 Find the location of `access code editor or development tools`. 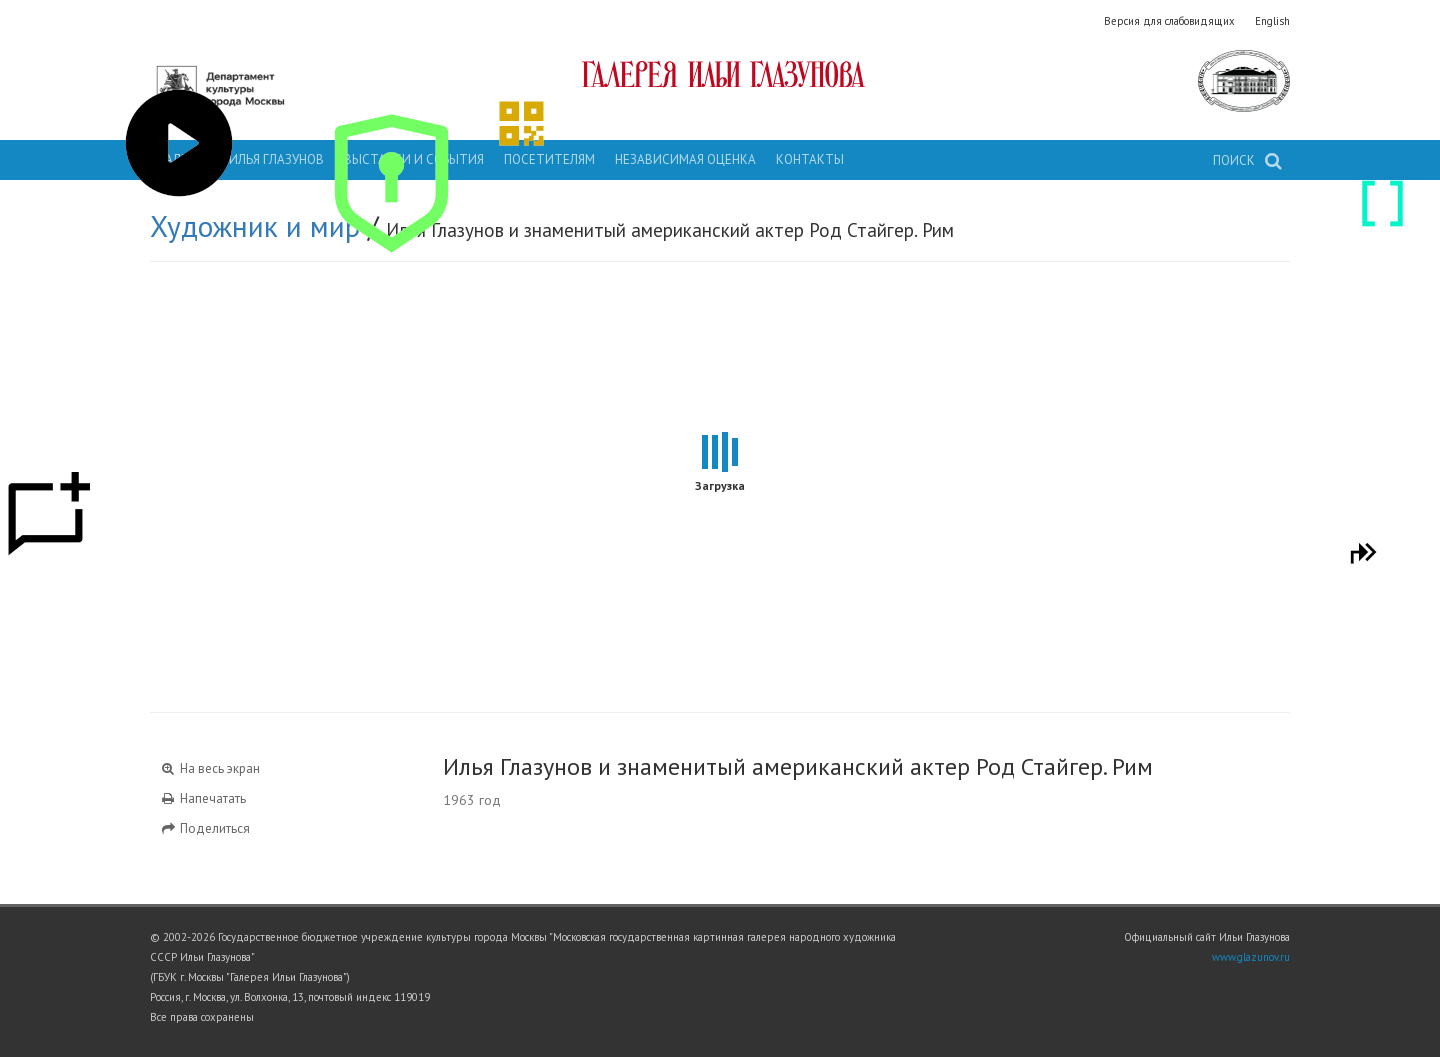

access code editor or development tools is located at coordinates (1382, 203).